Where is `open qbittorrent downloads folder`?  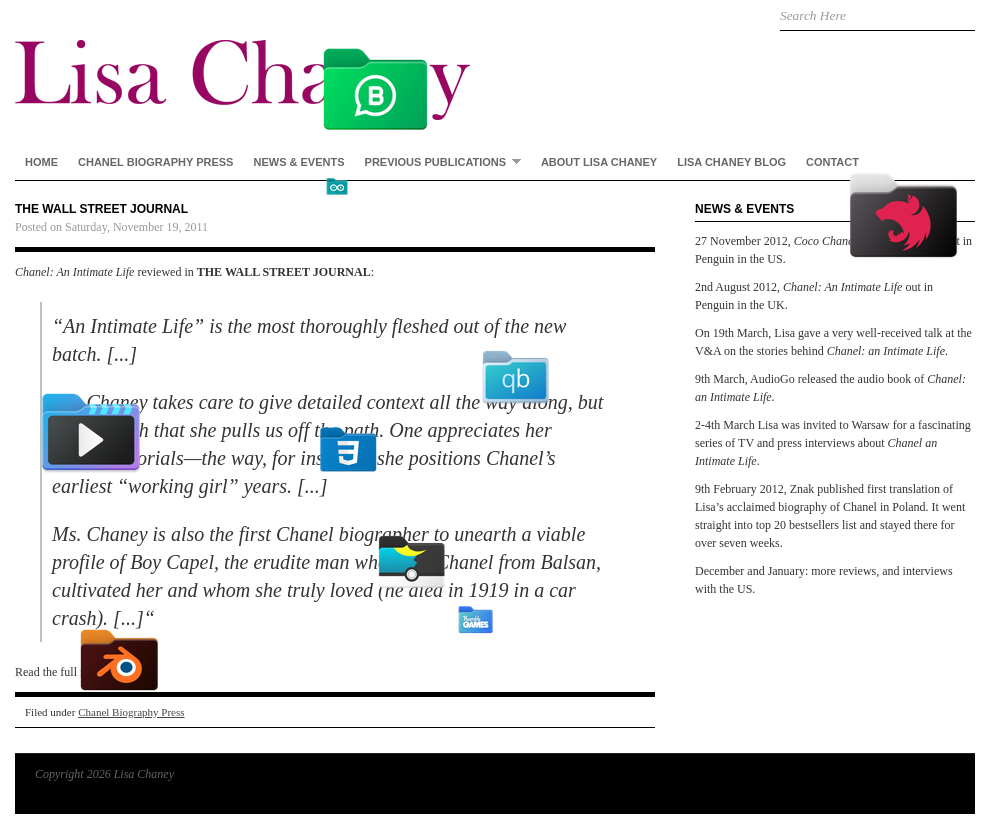 open qbittorrent downloads folder is located at coordinates (515, 378).